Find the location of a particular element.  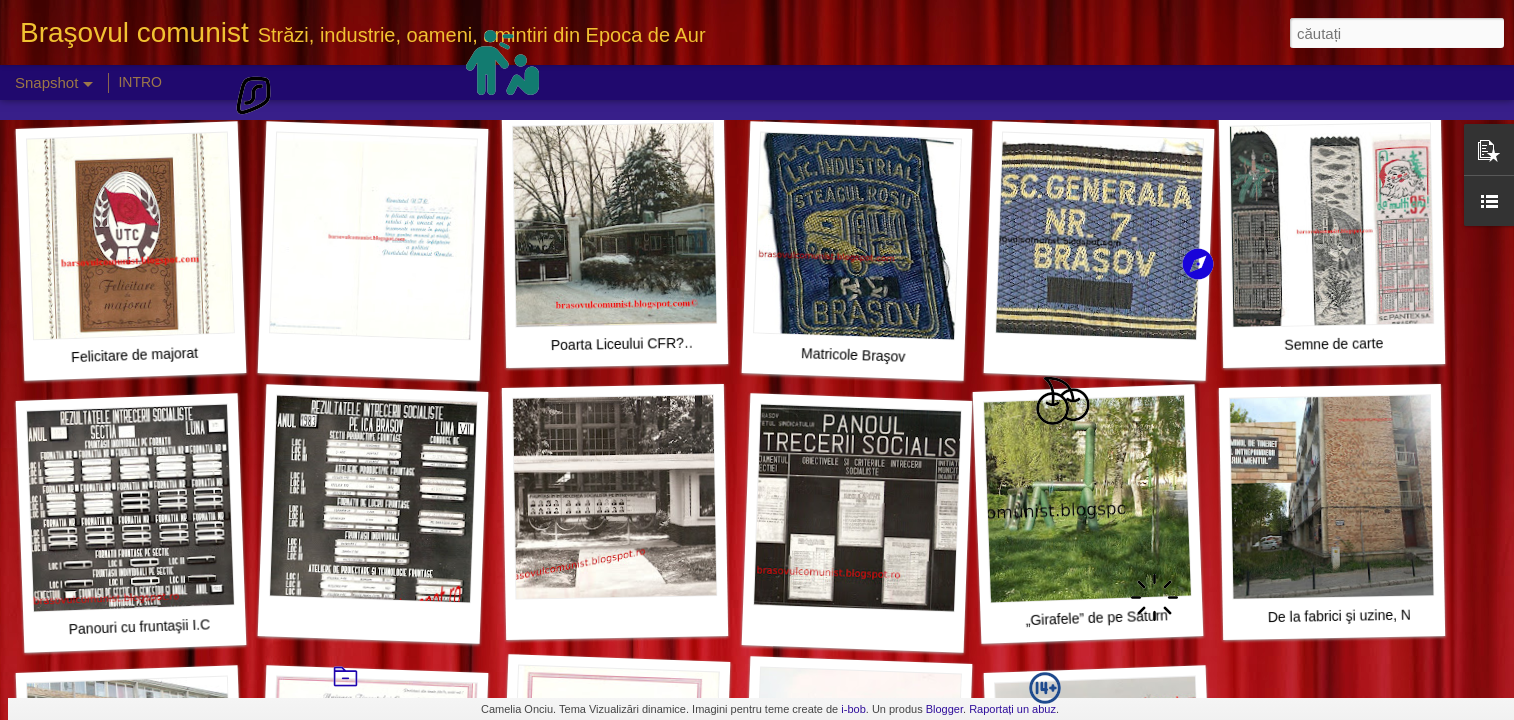

indicates content rated for ages 14 and older is located at coordinates (1045, 688).